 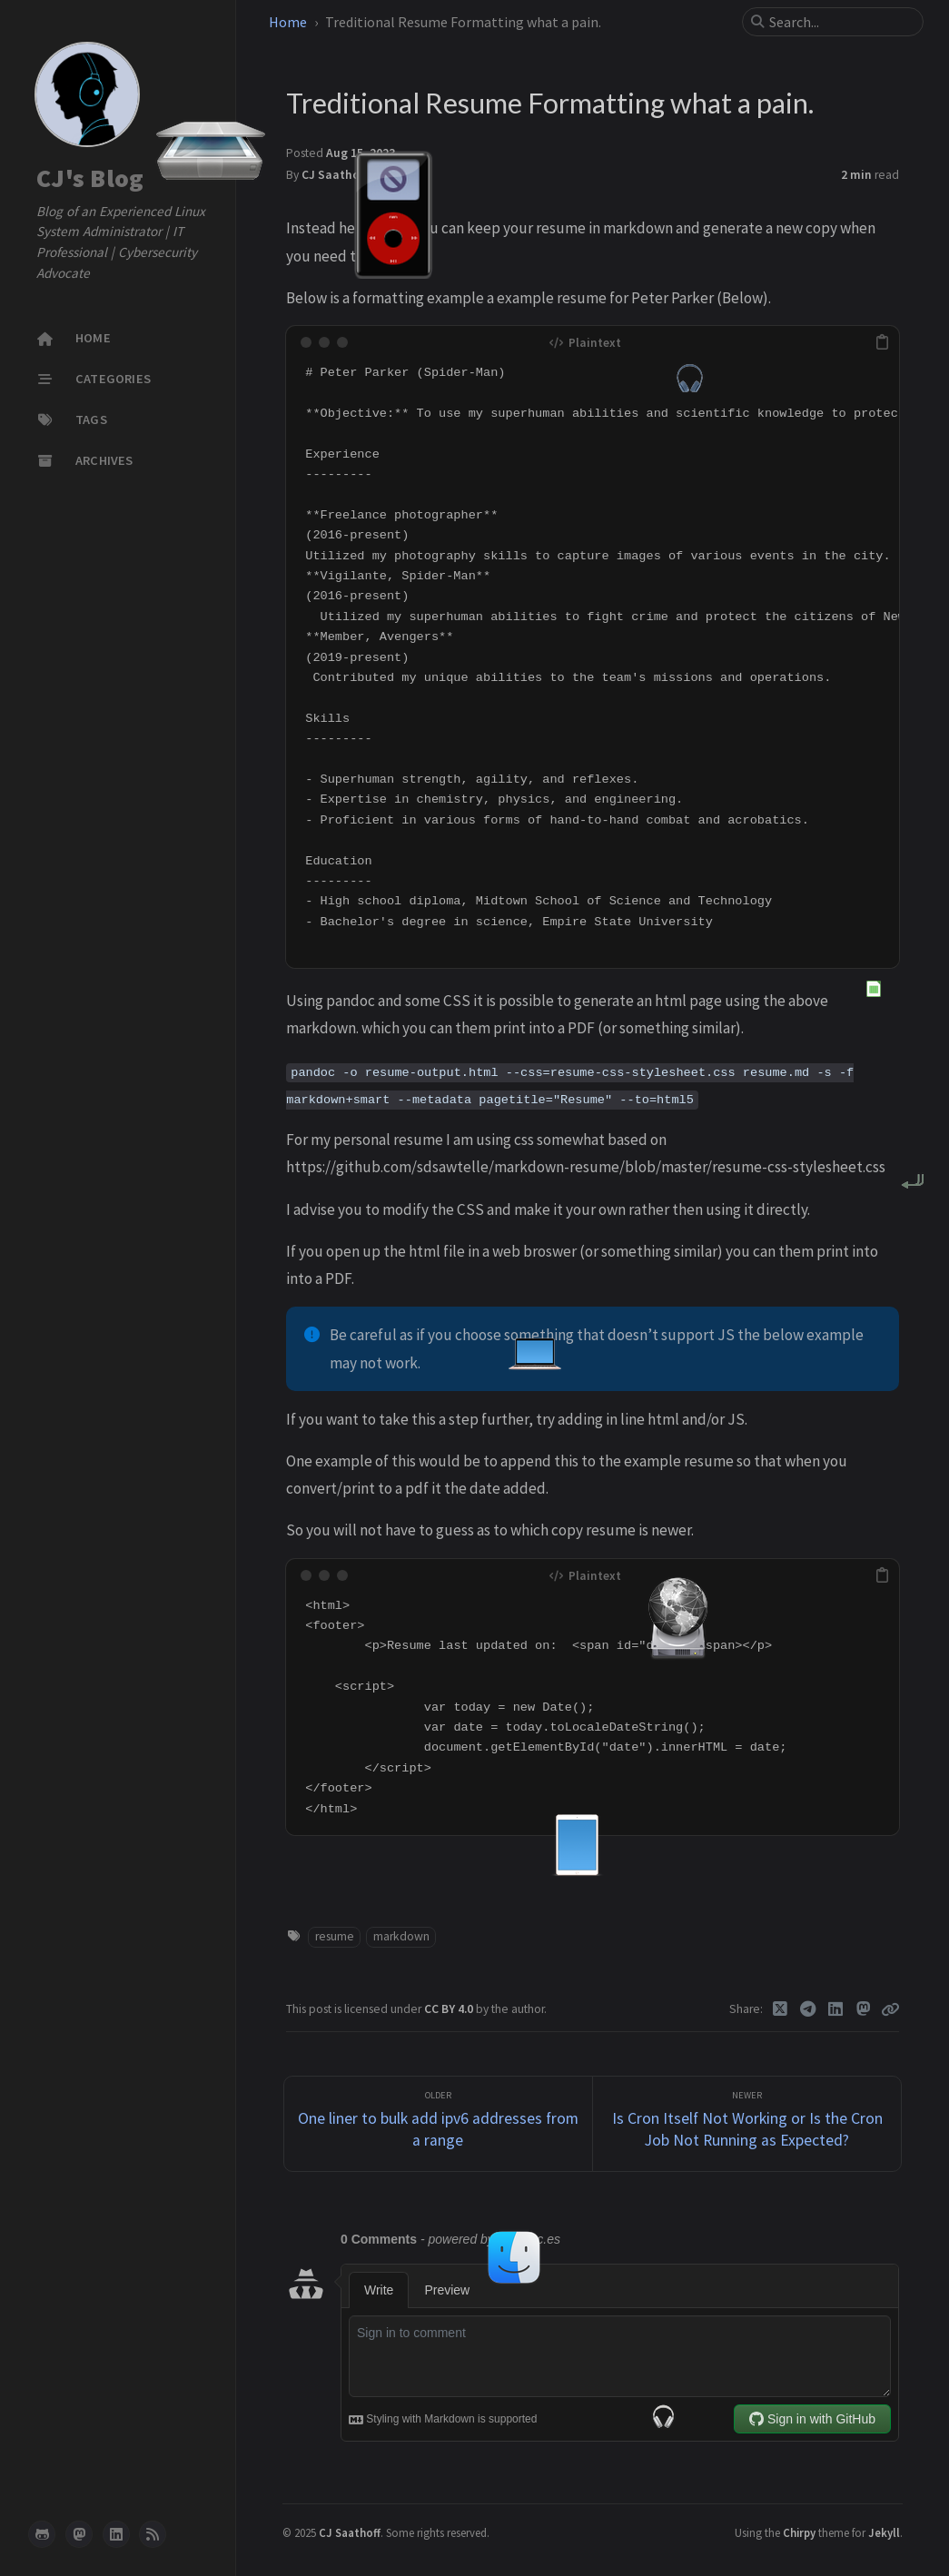 I want to click on open Finder to browse files and folders, so click(x=514, y=2257).